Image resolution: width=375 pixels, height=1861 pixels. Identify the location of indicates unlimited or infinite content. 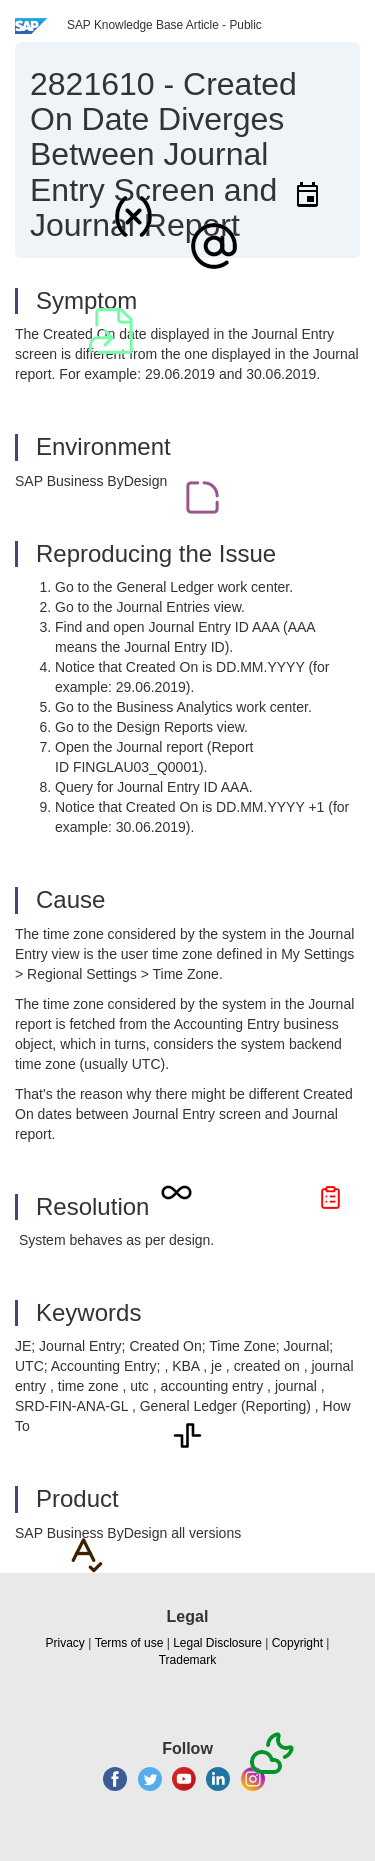
(176, 1192).